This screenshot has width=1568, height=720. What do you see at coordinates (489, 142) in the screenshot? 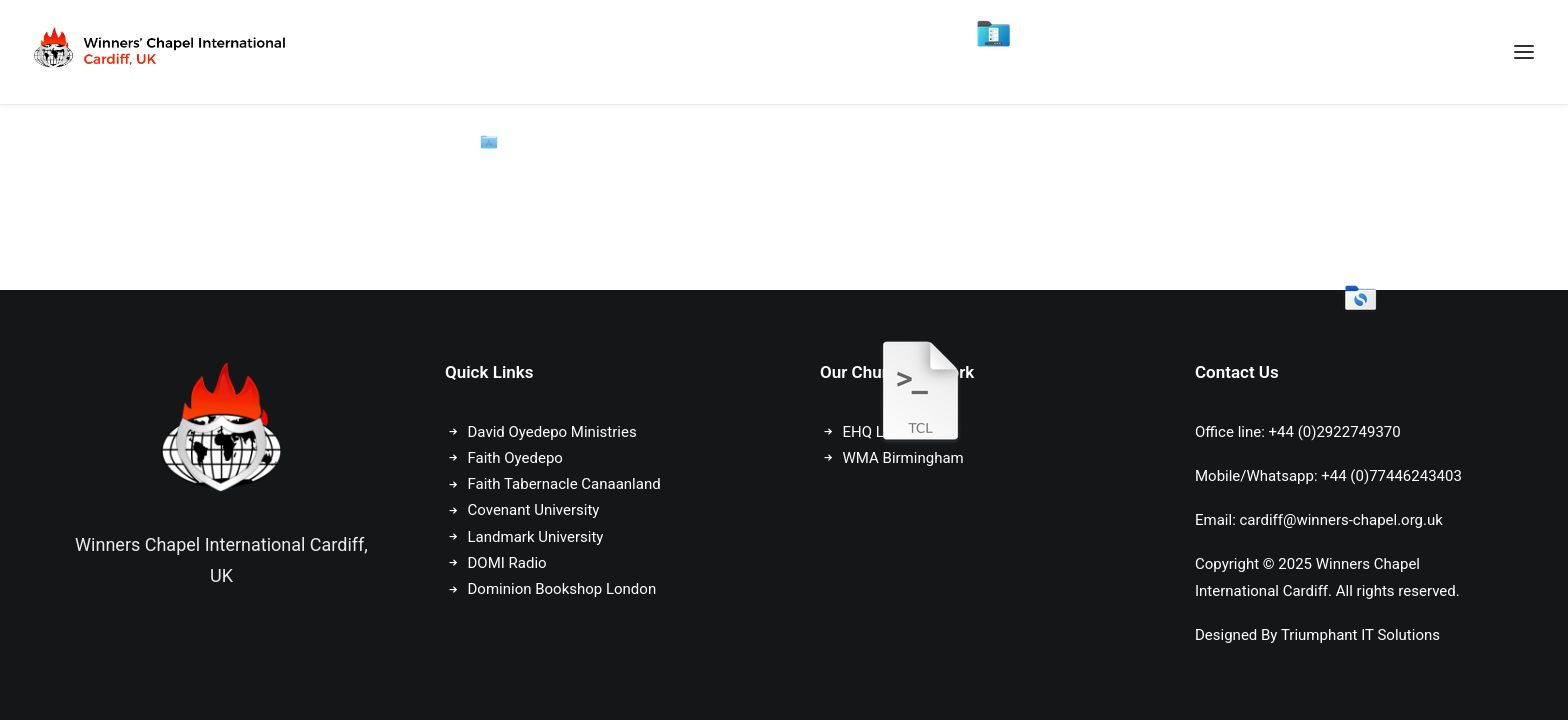
I see `open your templates folder` at bounding box center [489, 142].